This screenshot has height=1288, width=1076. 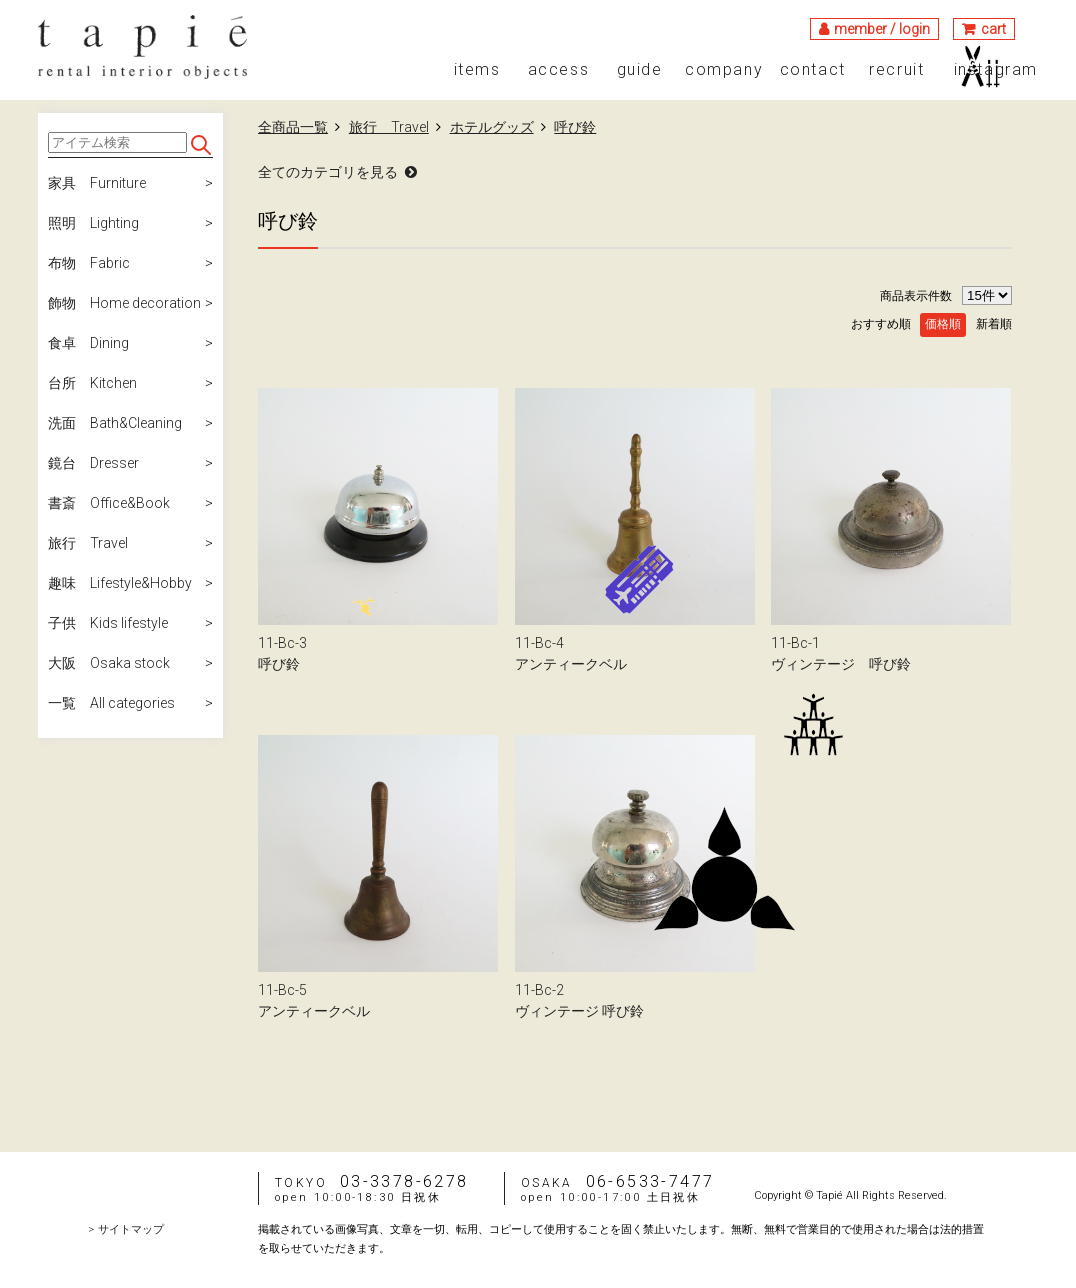 I want to click on indicates player has reached level three, so click(x=724, y=868).